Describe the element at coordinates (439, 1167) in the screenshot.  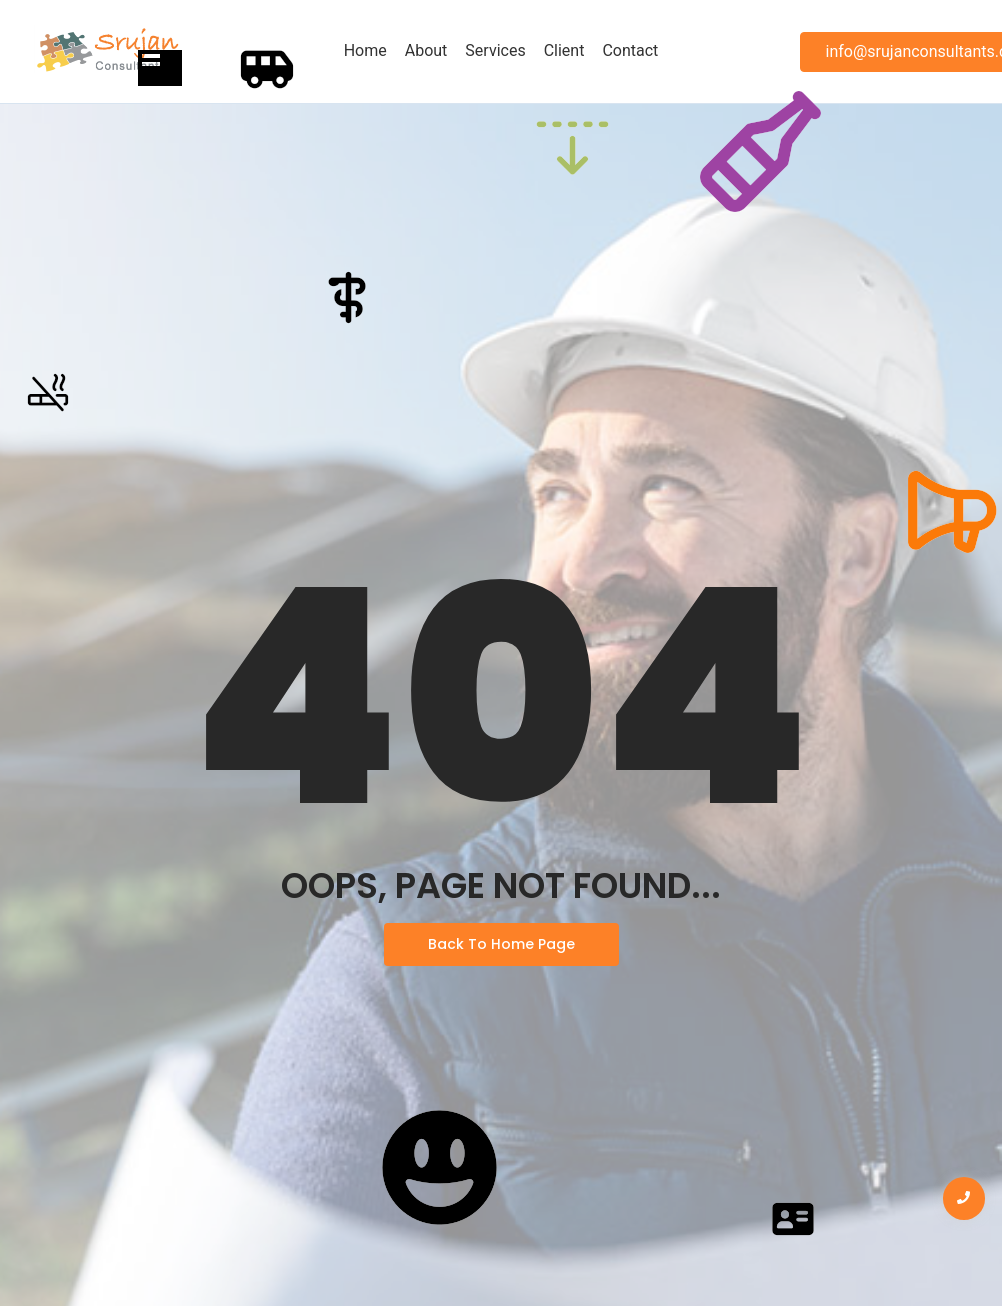
I see `add an emoji or reaction to a message` at that location.